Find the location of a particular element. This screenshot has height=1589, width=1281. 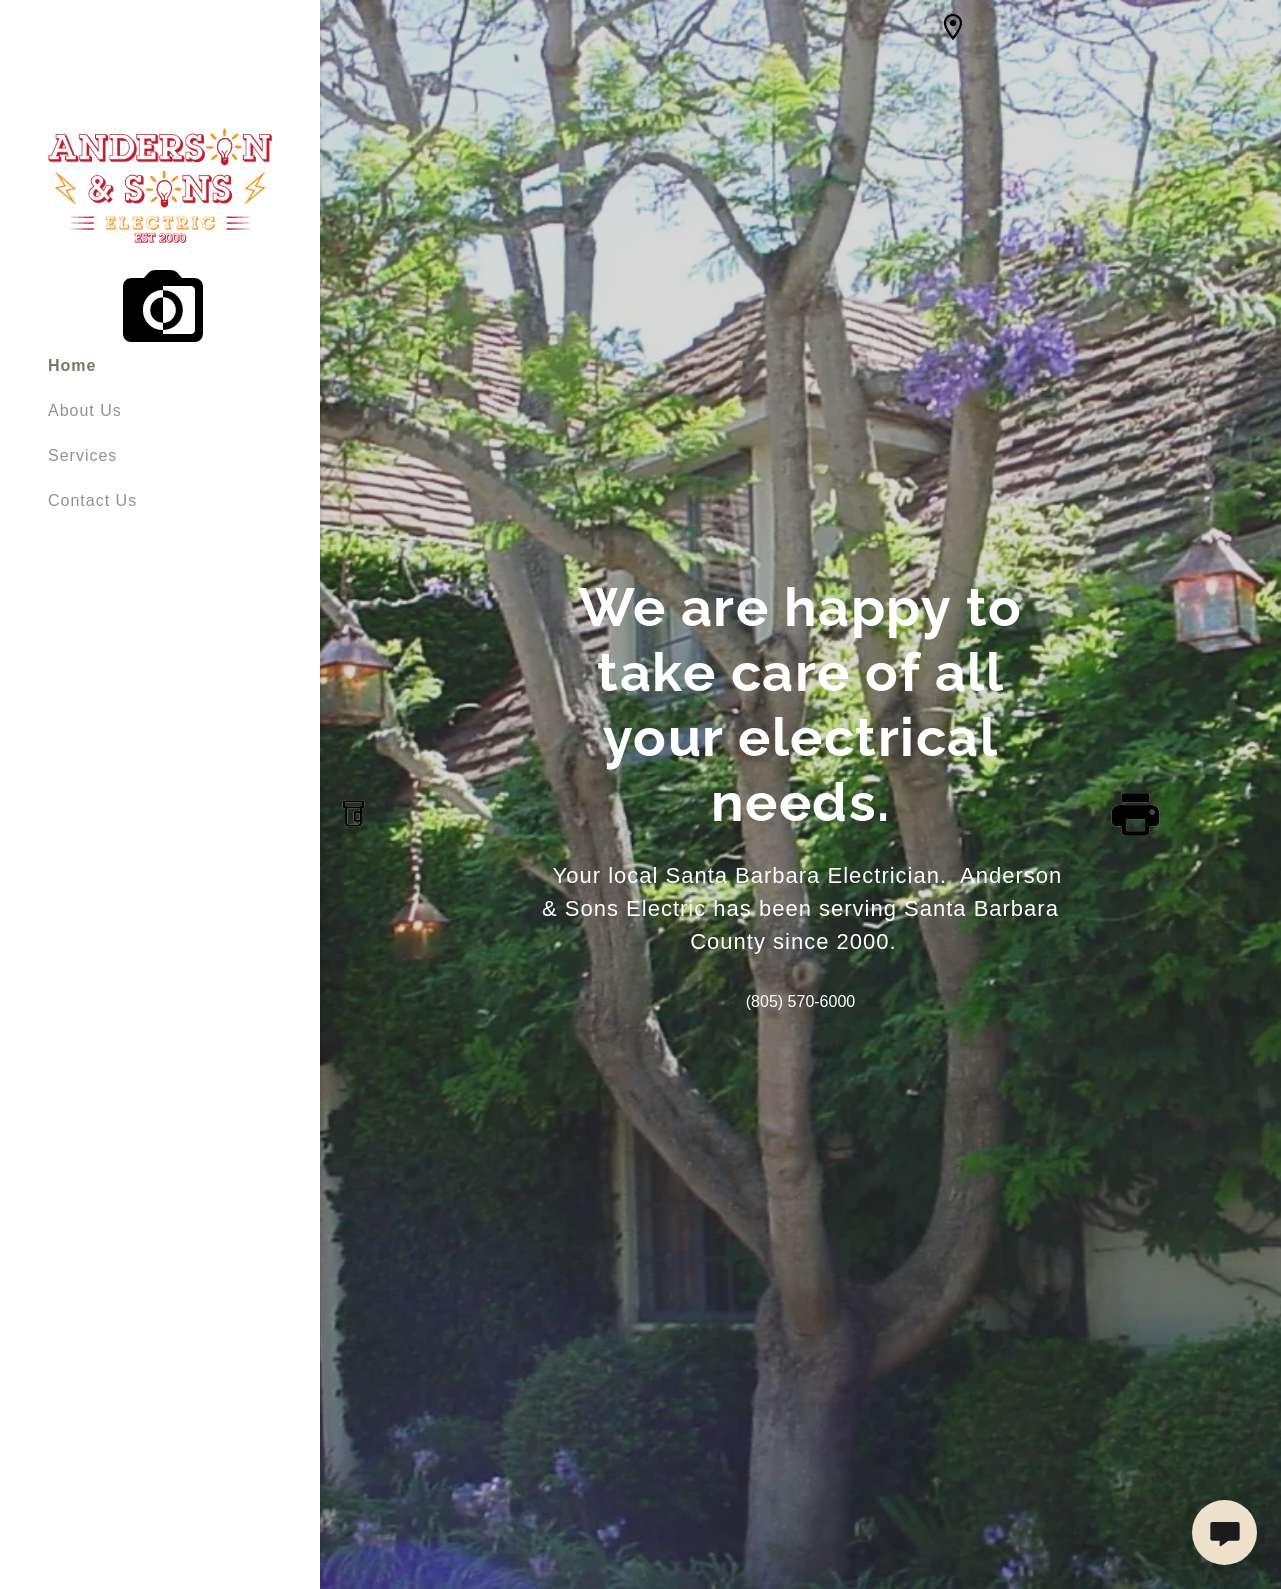

view medication information is located at coordinates (353, 813).